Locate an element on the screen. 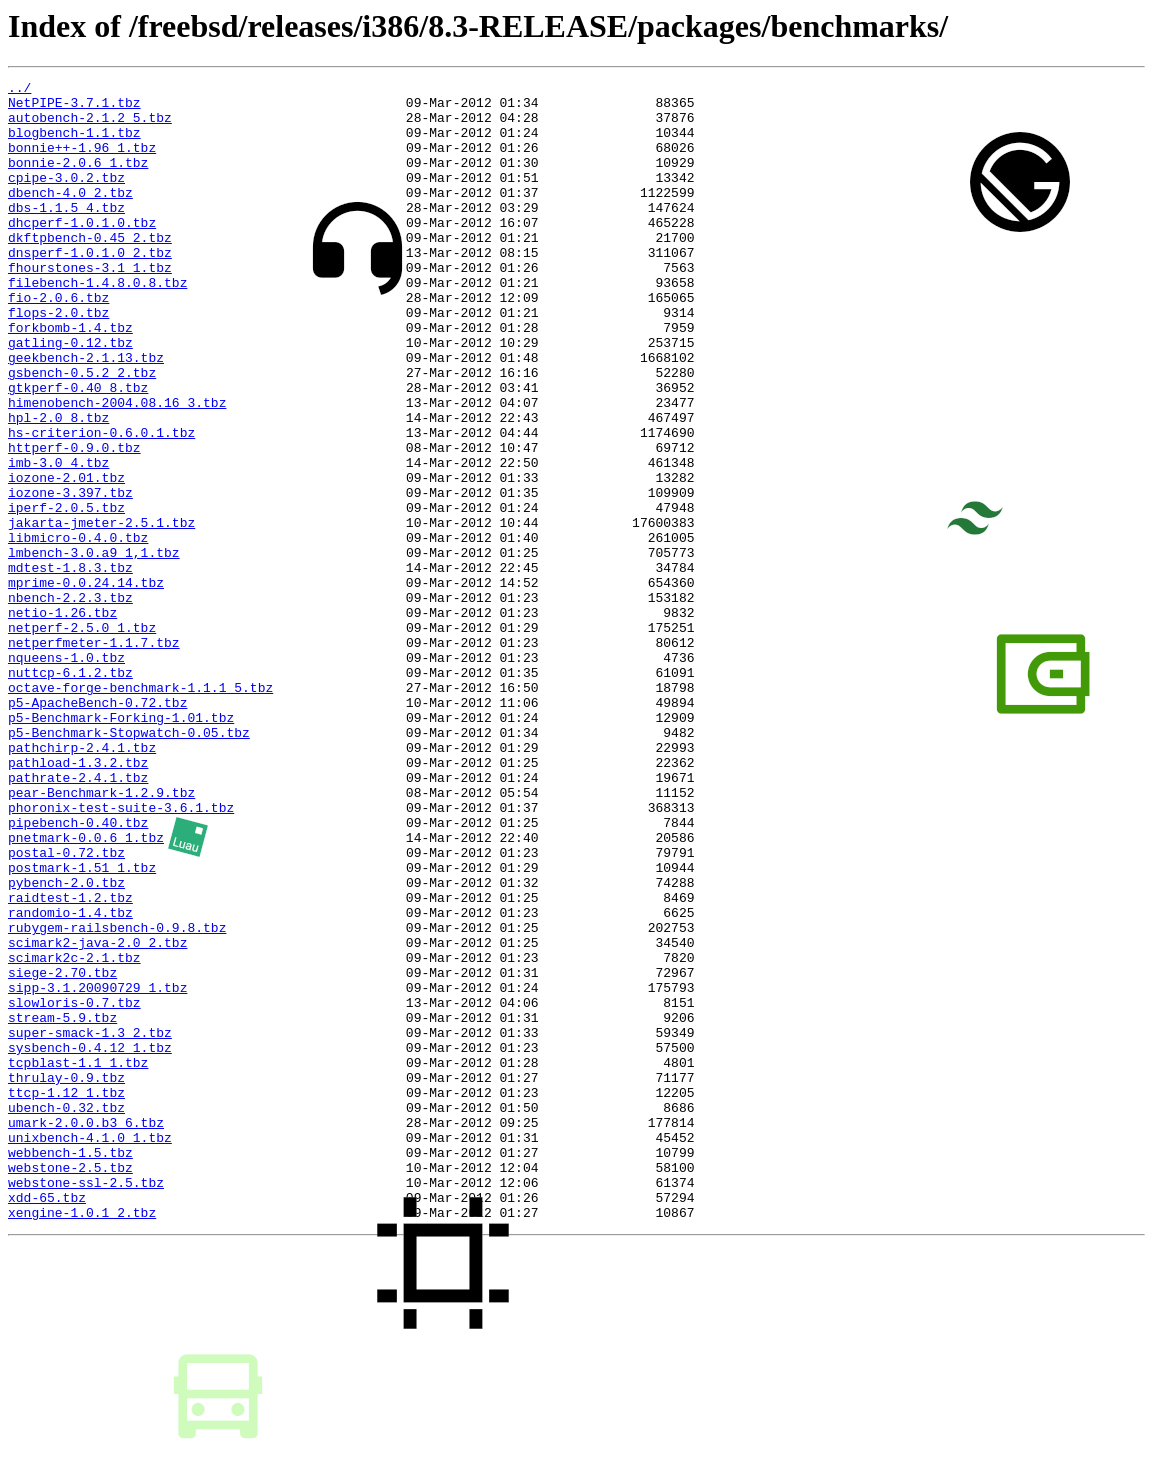 This screenshot has height=1472, width=1153. select or edit an artboard is located at coordinates (443, 1263).